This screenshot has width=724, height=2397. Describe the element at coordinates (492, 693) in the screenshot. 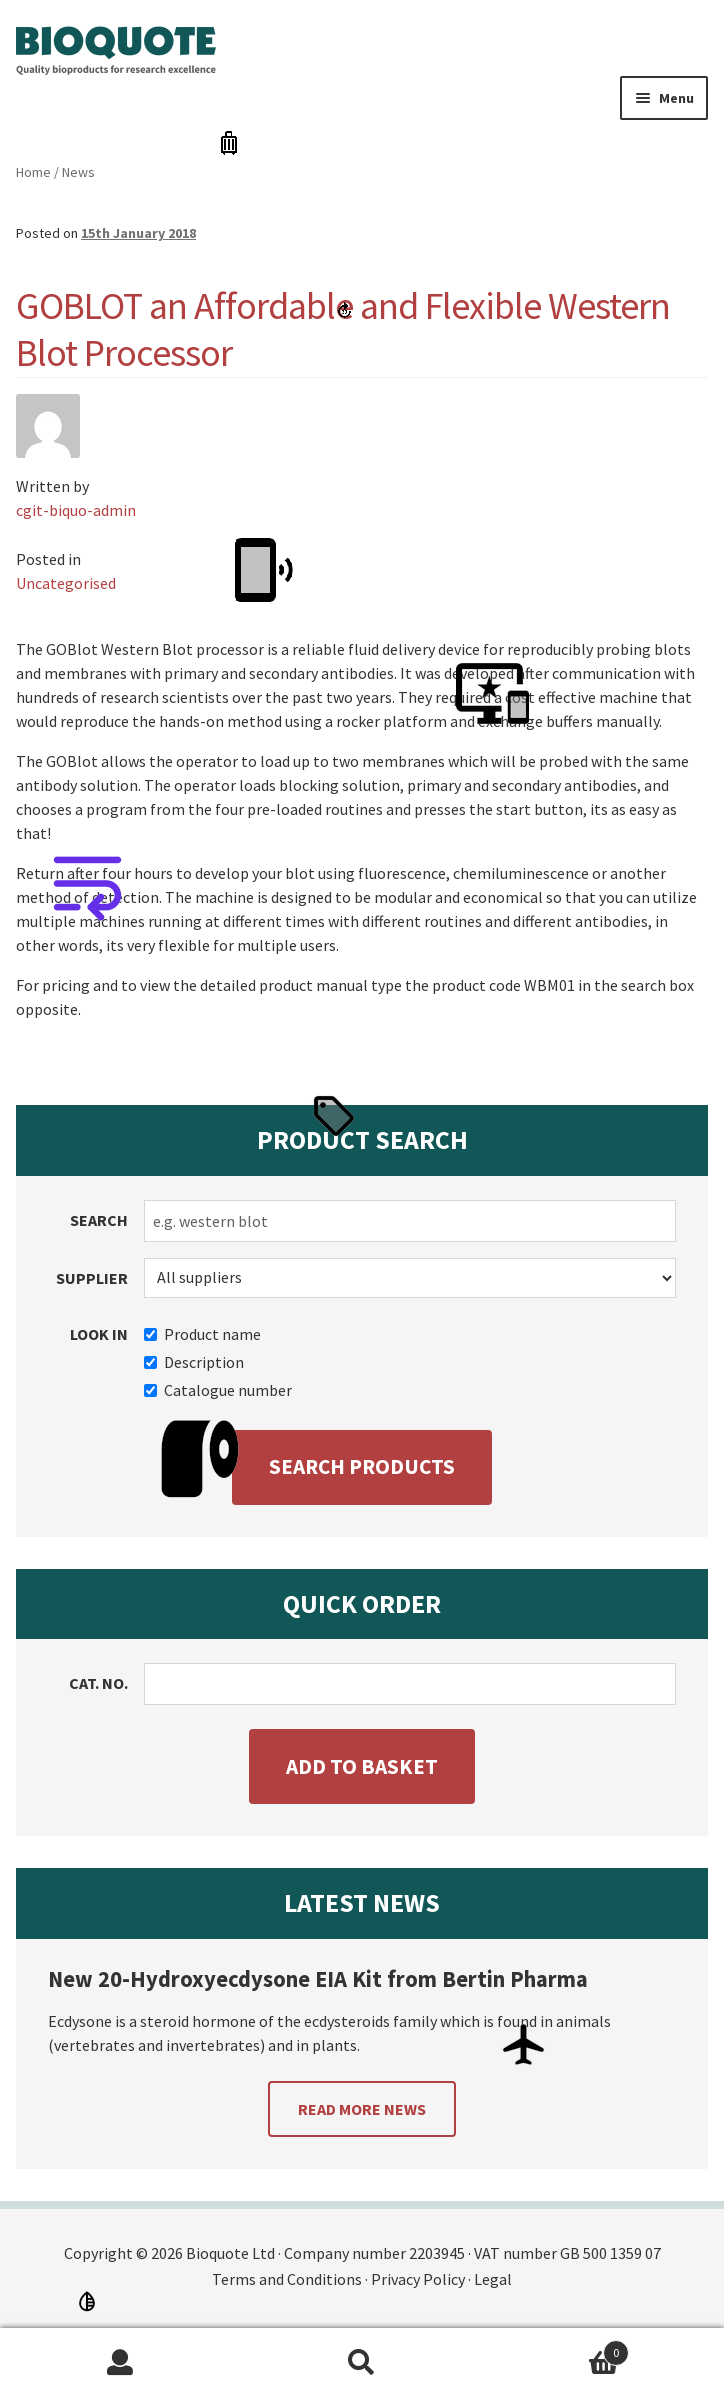

I see `view synced or connected devices` at that location.